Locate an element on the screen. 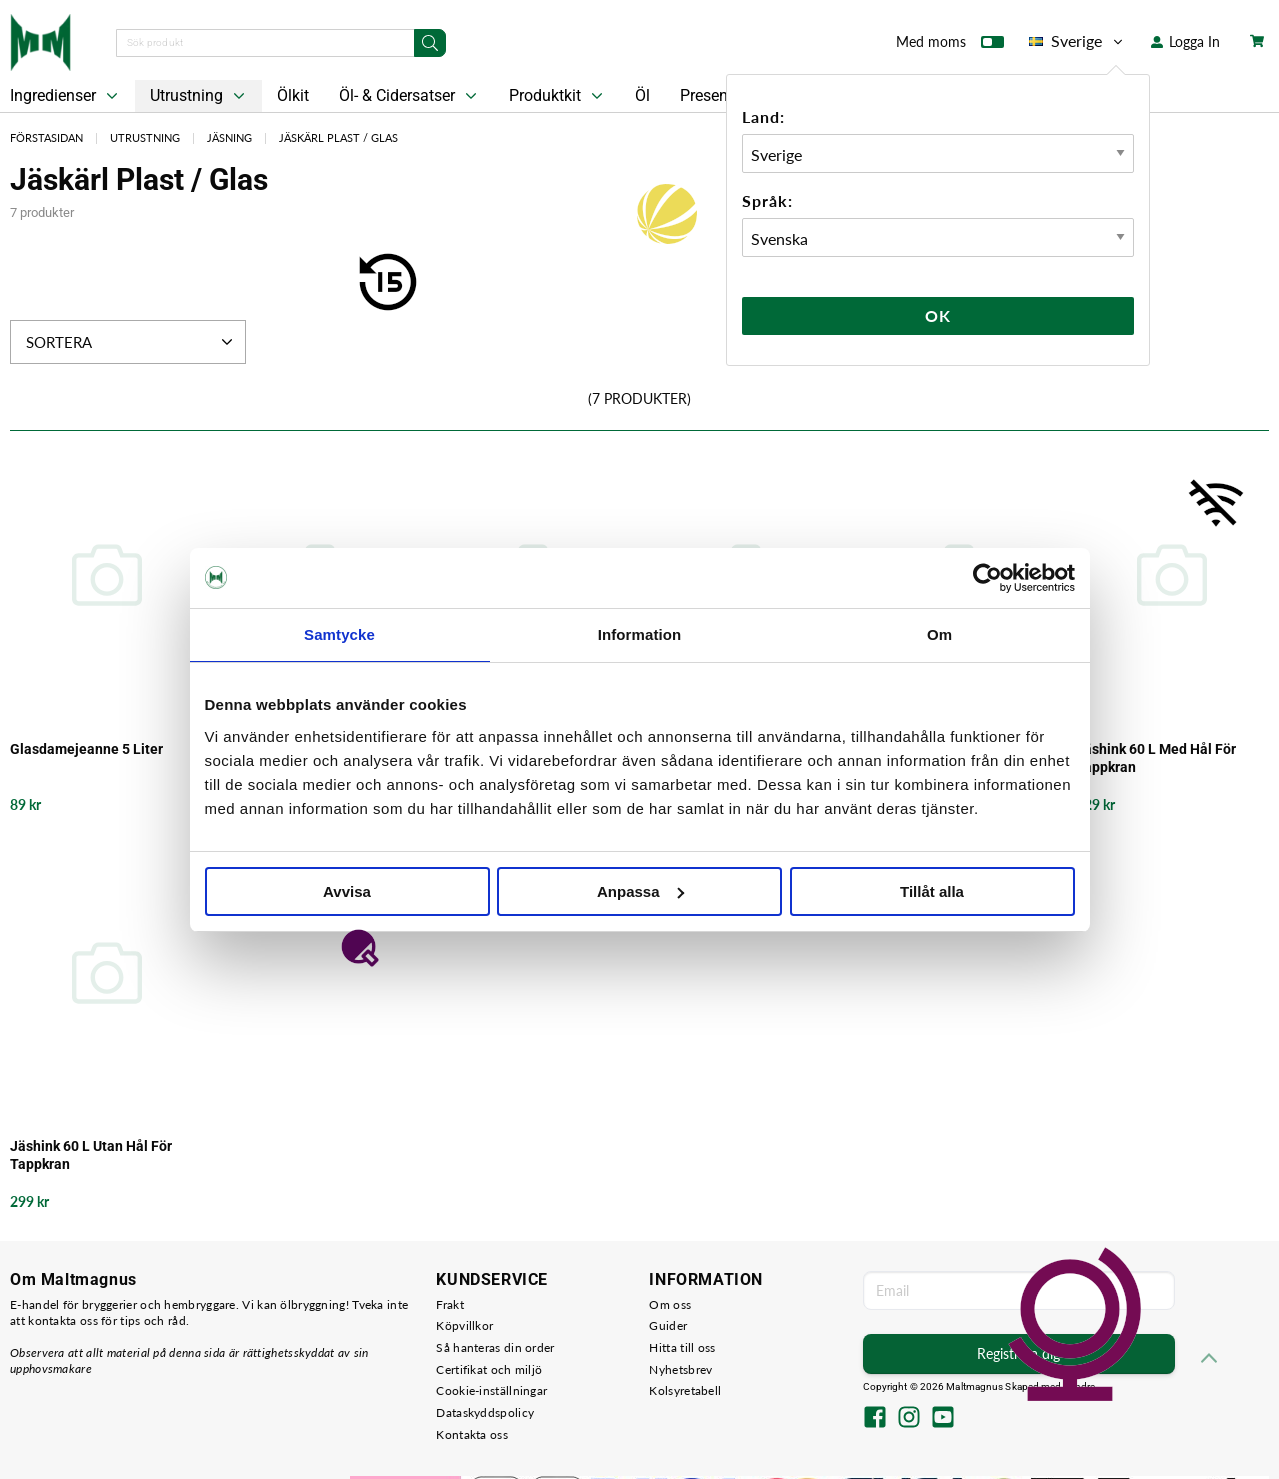  rewind 15 seconds is located at coordinates (388, 282).